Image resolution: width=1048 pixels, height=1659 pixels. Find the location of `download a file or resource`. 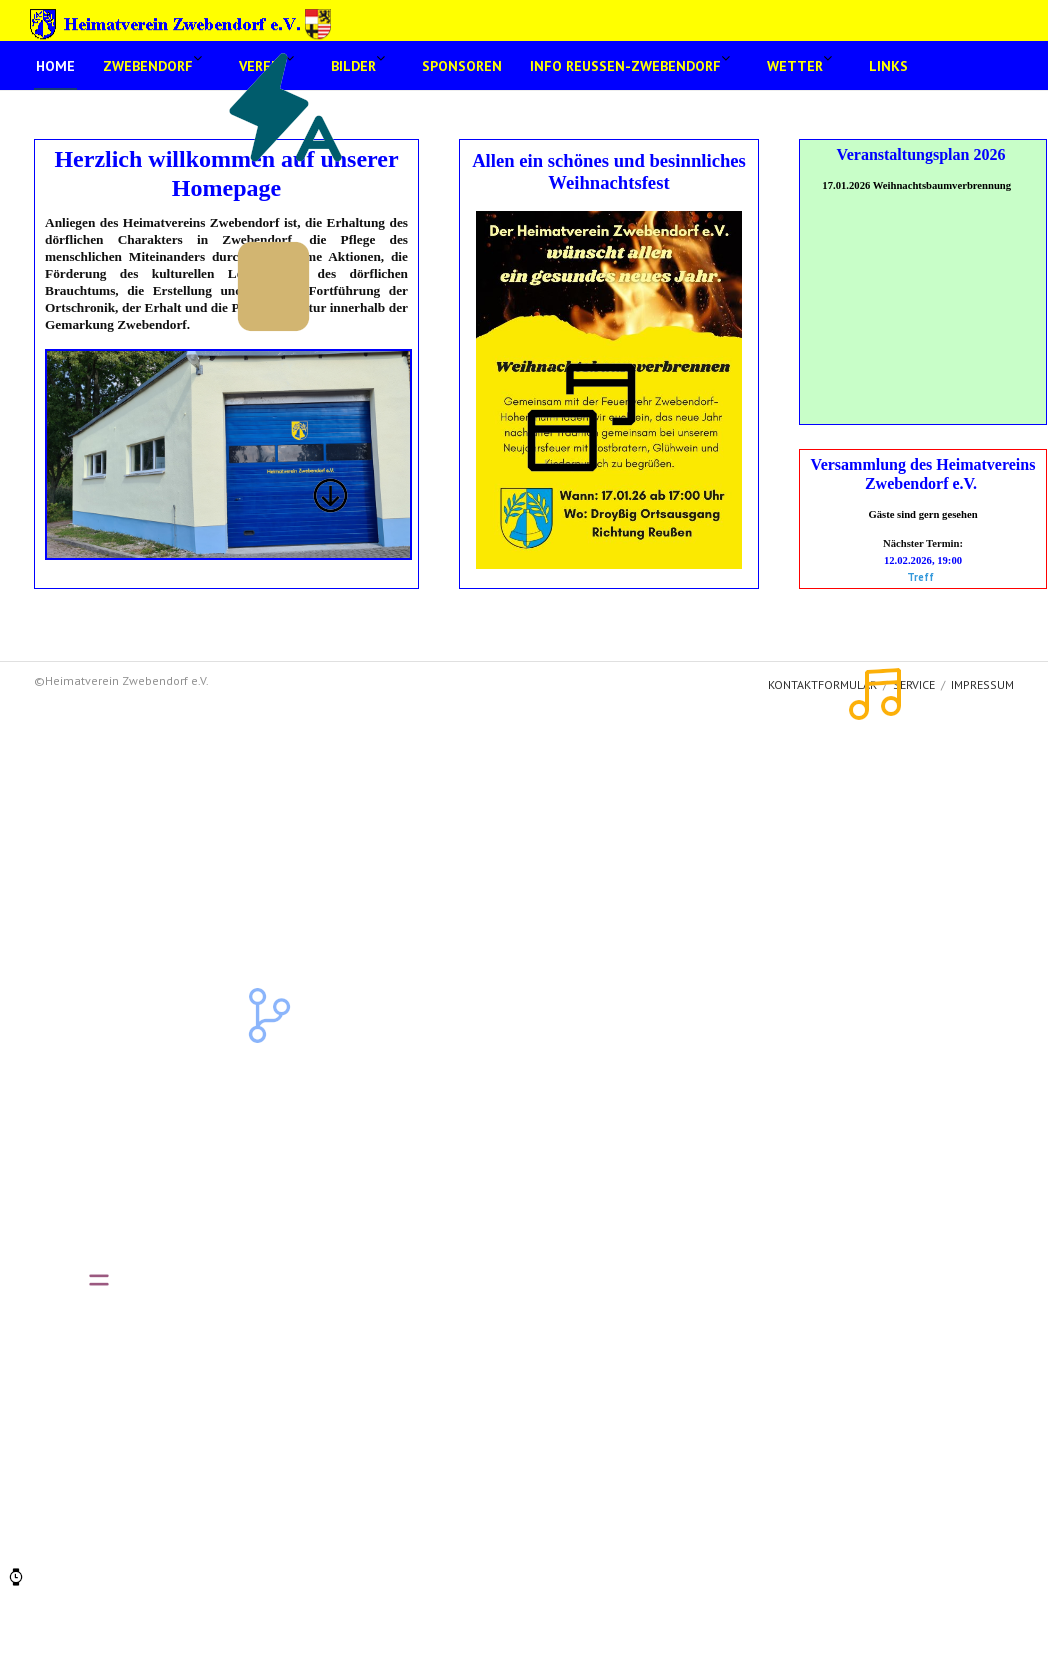

download a file or resource is located at coordinates (330, 495).